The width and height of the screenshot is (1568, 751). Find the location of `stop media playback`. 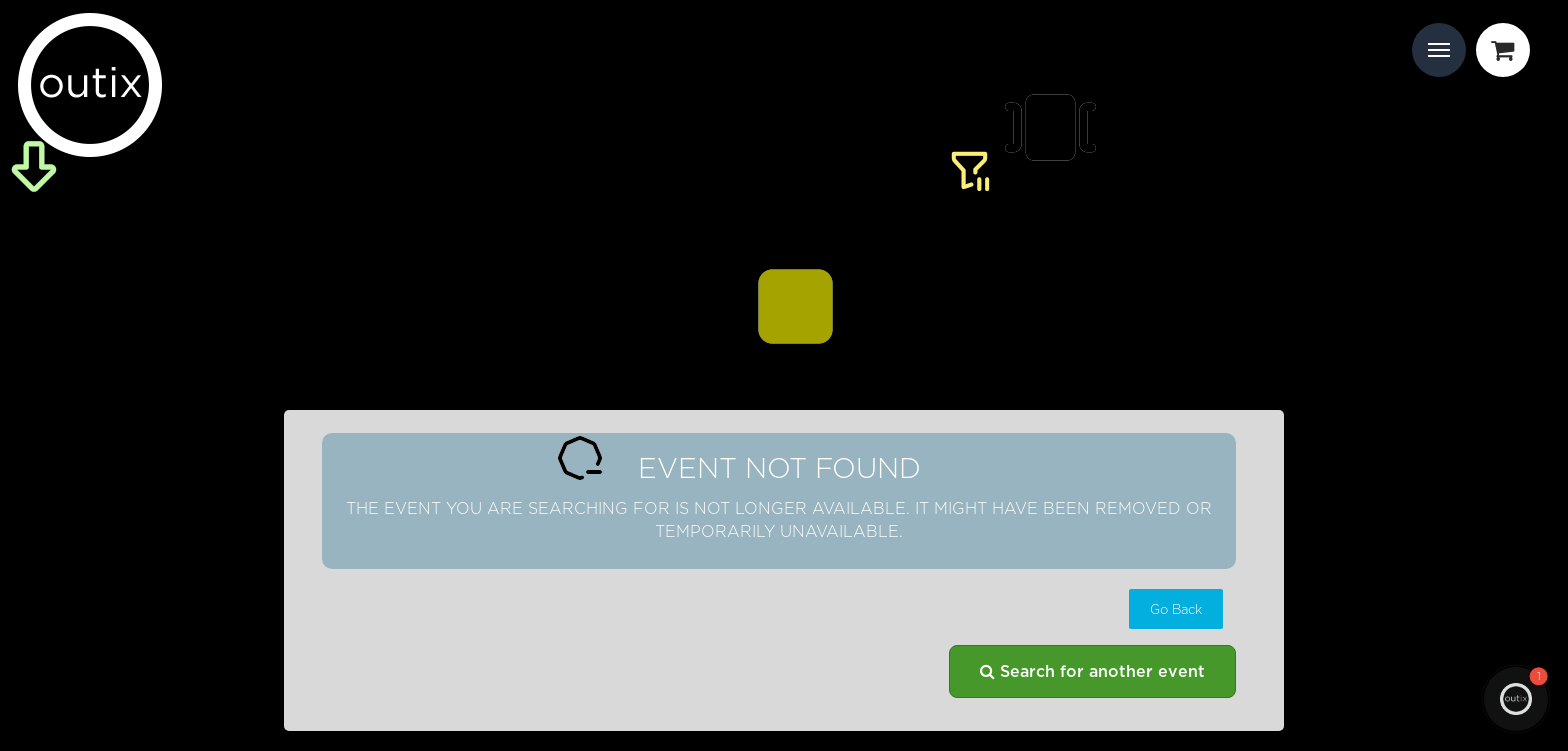

stop media playback is located at coordinates (795, 306).